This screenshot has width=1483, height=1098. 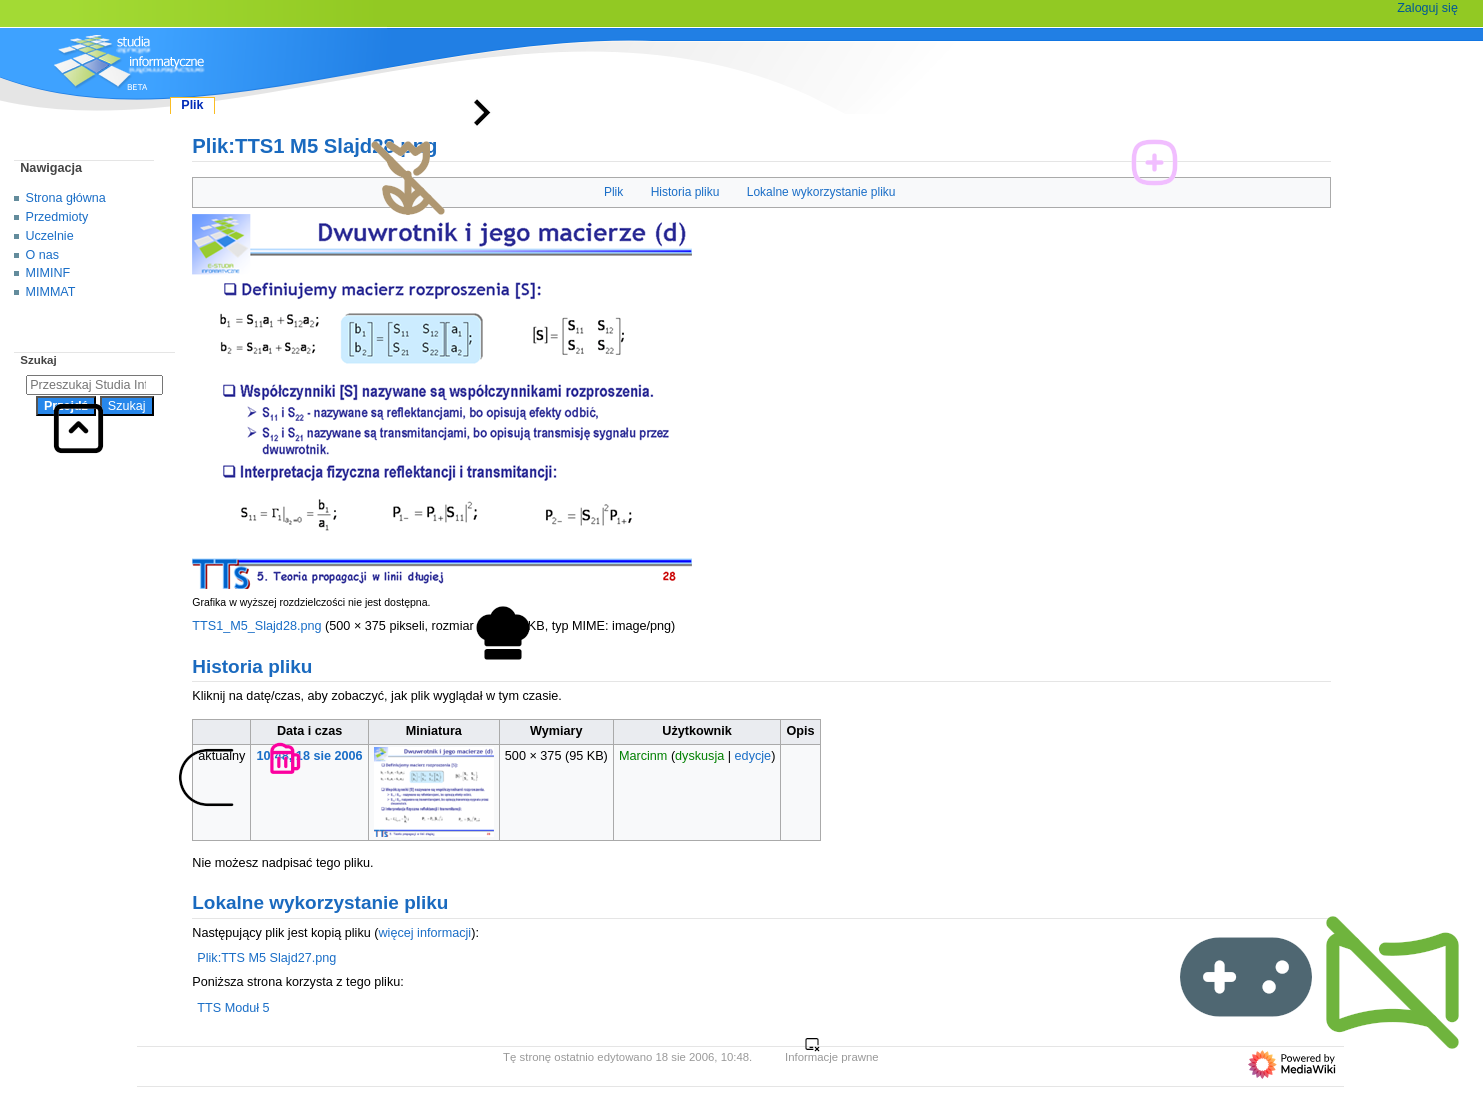 What do you see at coordinates (78, 428) in the screenshot?
I see `collapse or minimize a section` at bounding box center [78, 428].